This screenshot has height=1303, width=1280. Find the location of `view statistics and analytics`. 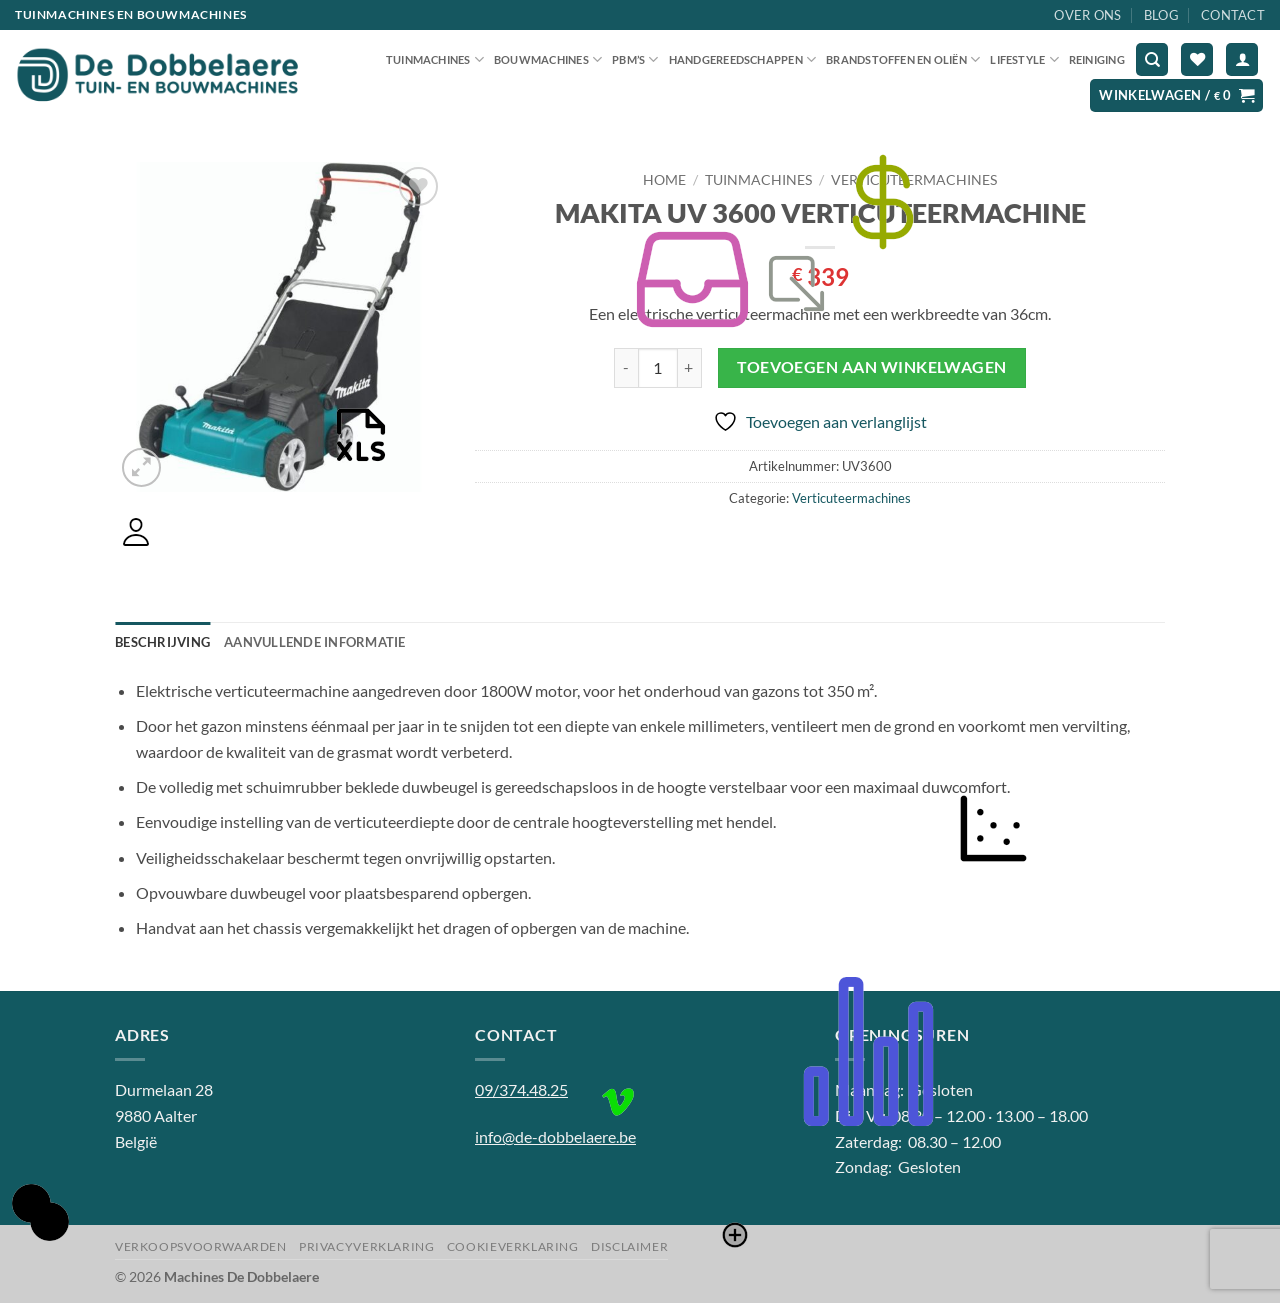

view statistics and analytics is located at coordinates (868, 1051).